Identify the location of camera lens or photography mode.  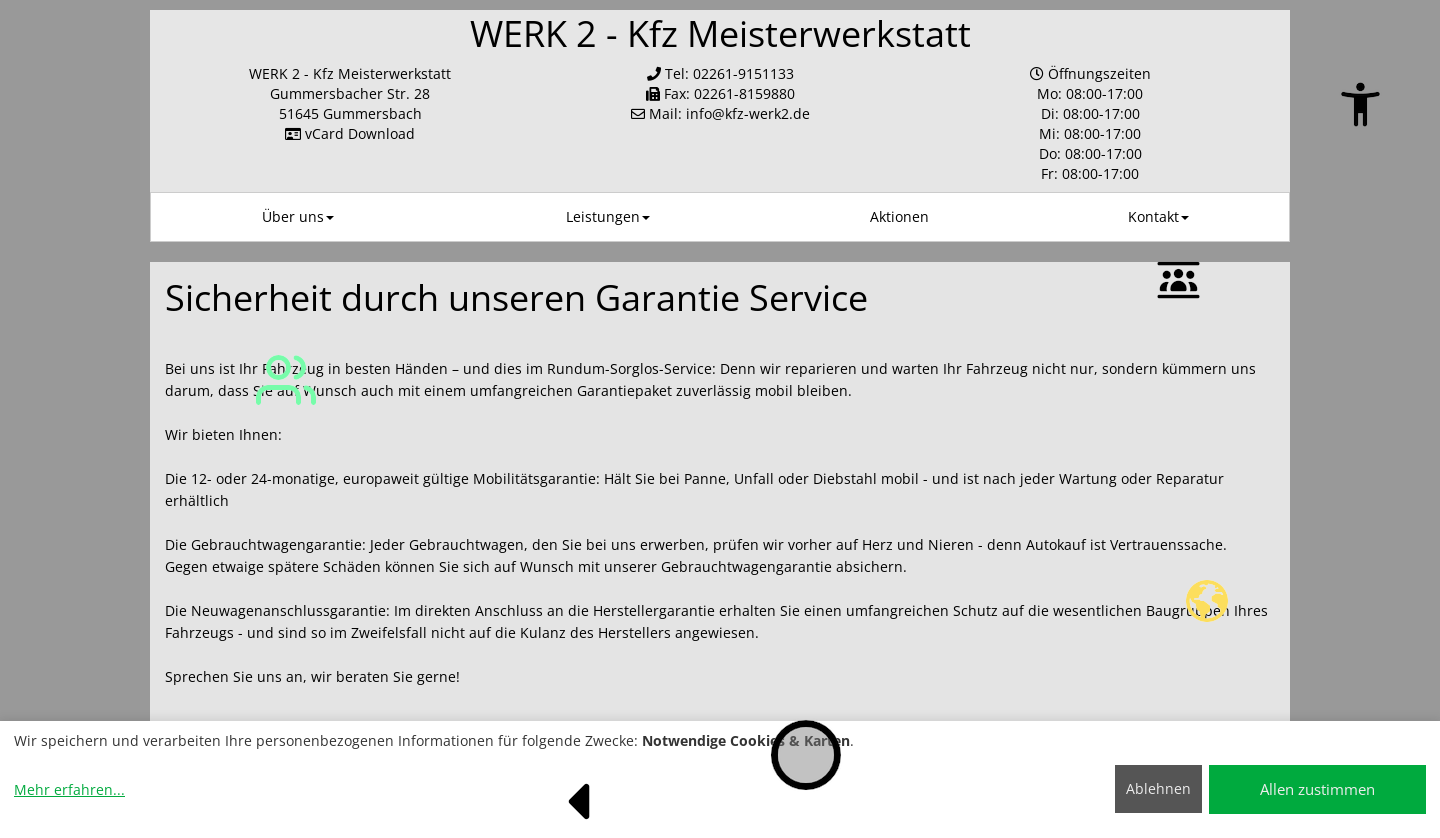
(806, 755).